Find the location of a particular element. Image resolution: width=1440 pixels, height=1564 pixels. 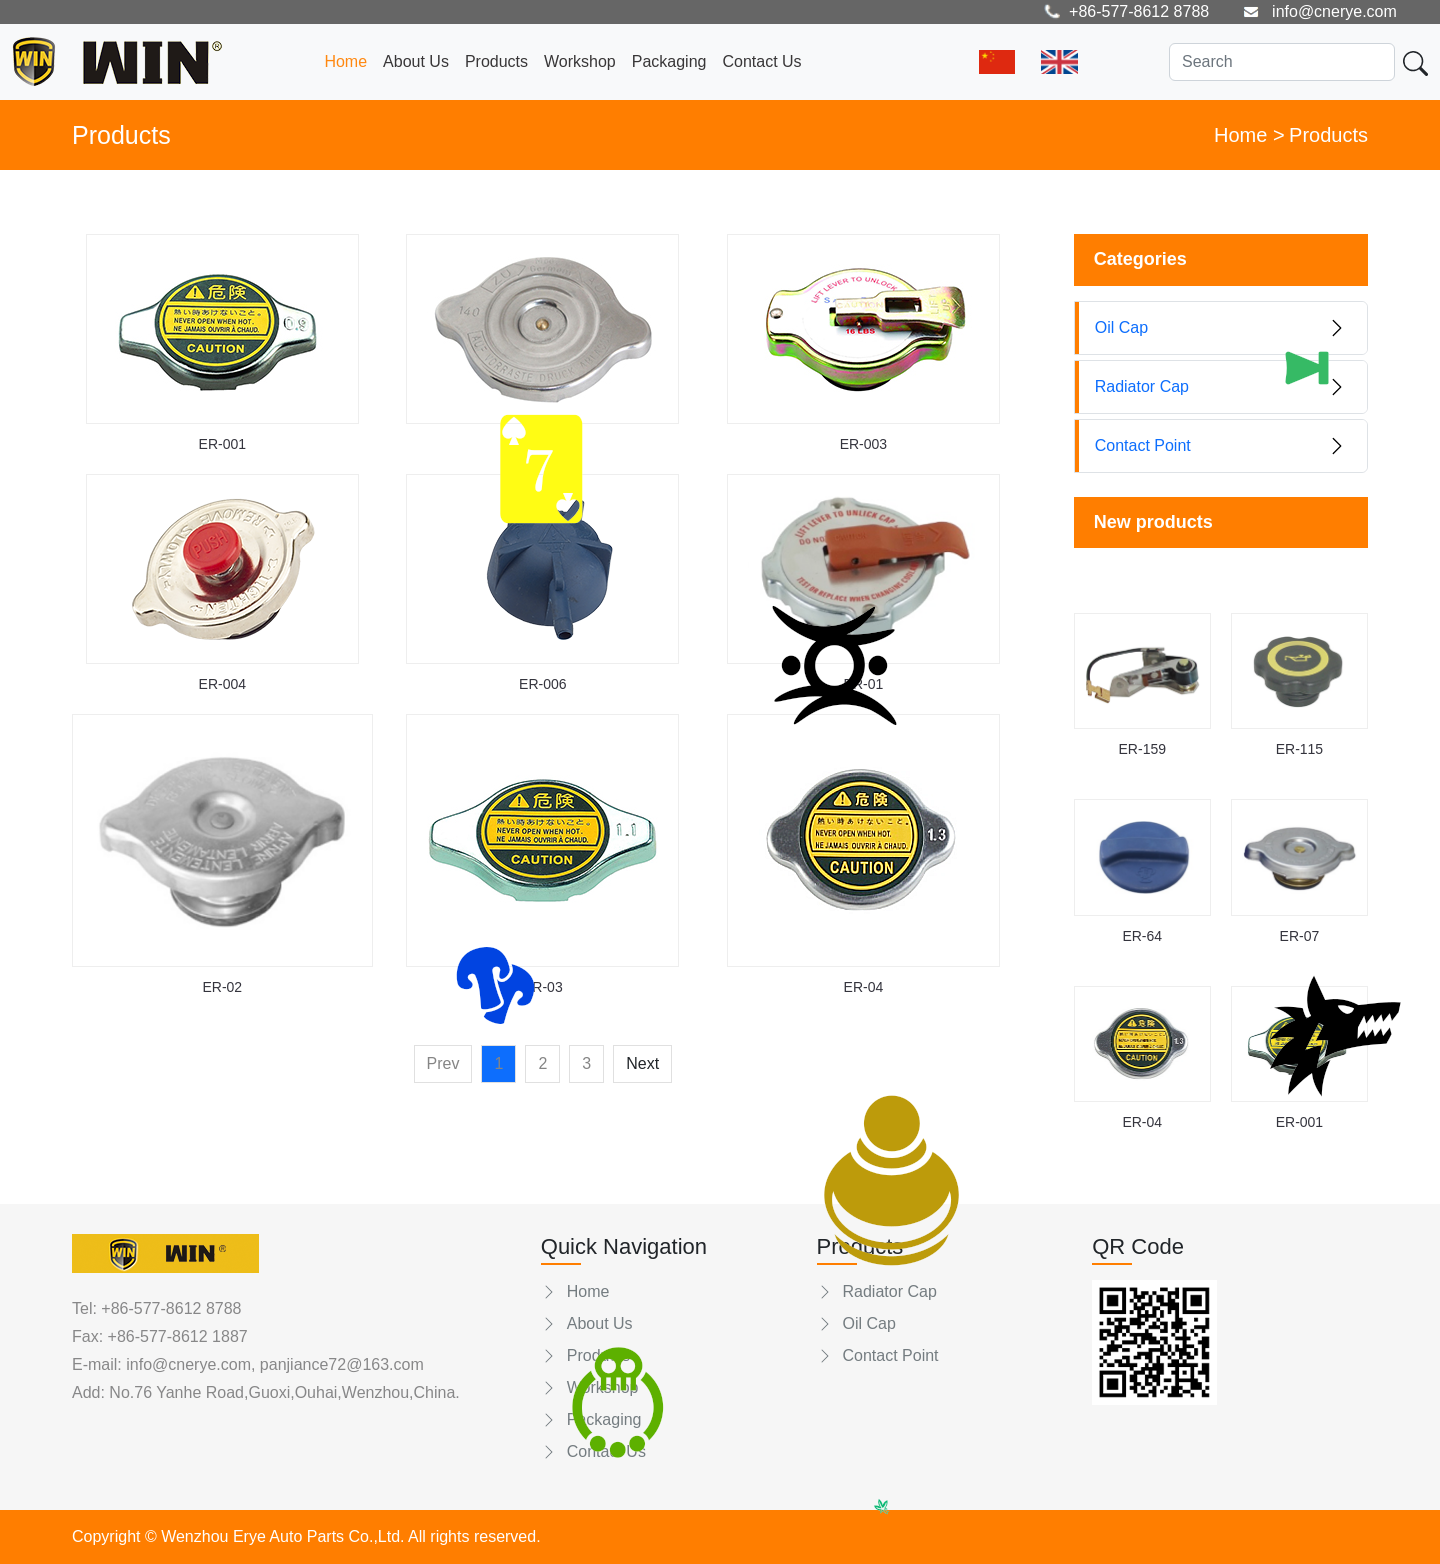

browse or purchase fragrances is located at coordinates (891, 1180).